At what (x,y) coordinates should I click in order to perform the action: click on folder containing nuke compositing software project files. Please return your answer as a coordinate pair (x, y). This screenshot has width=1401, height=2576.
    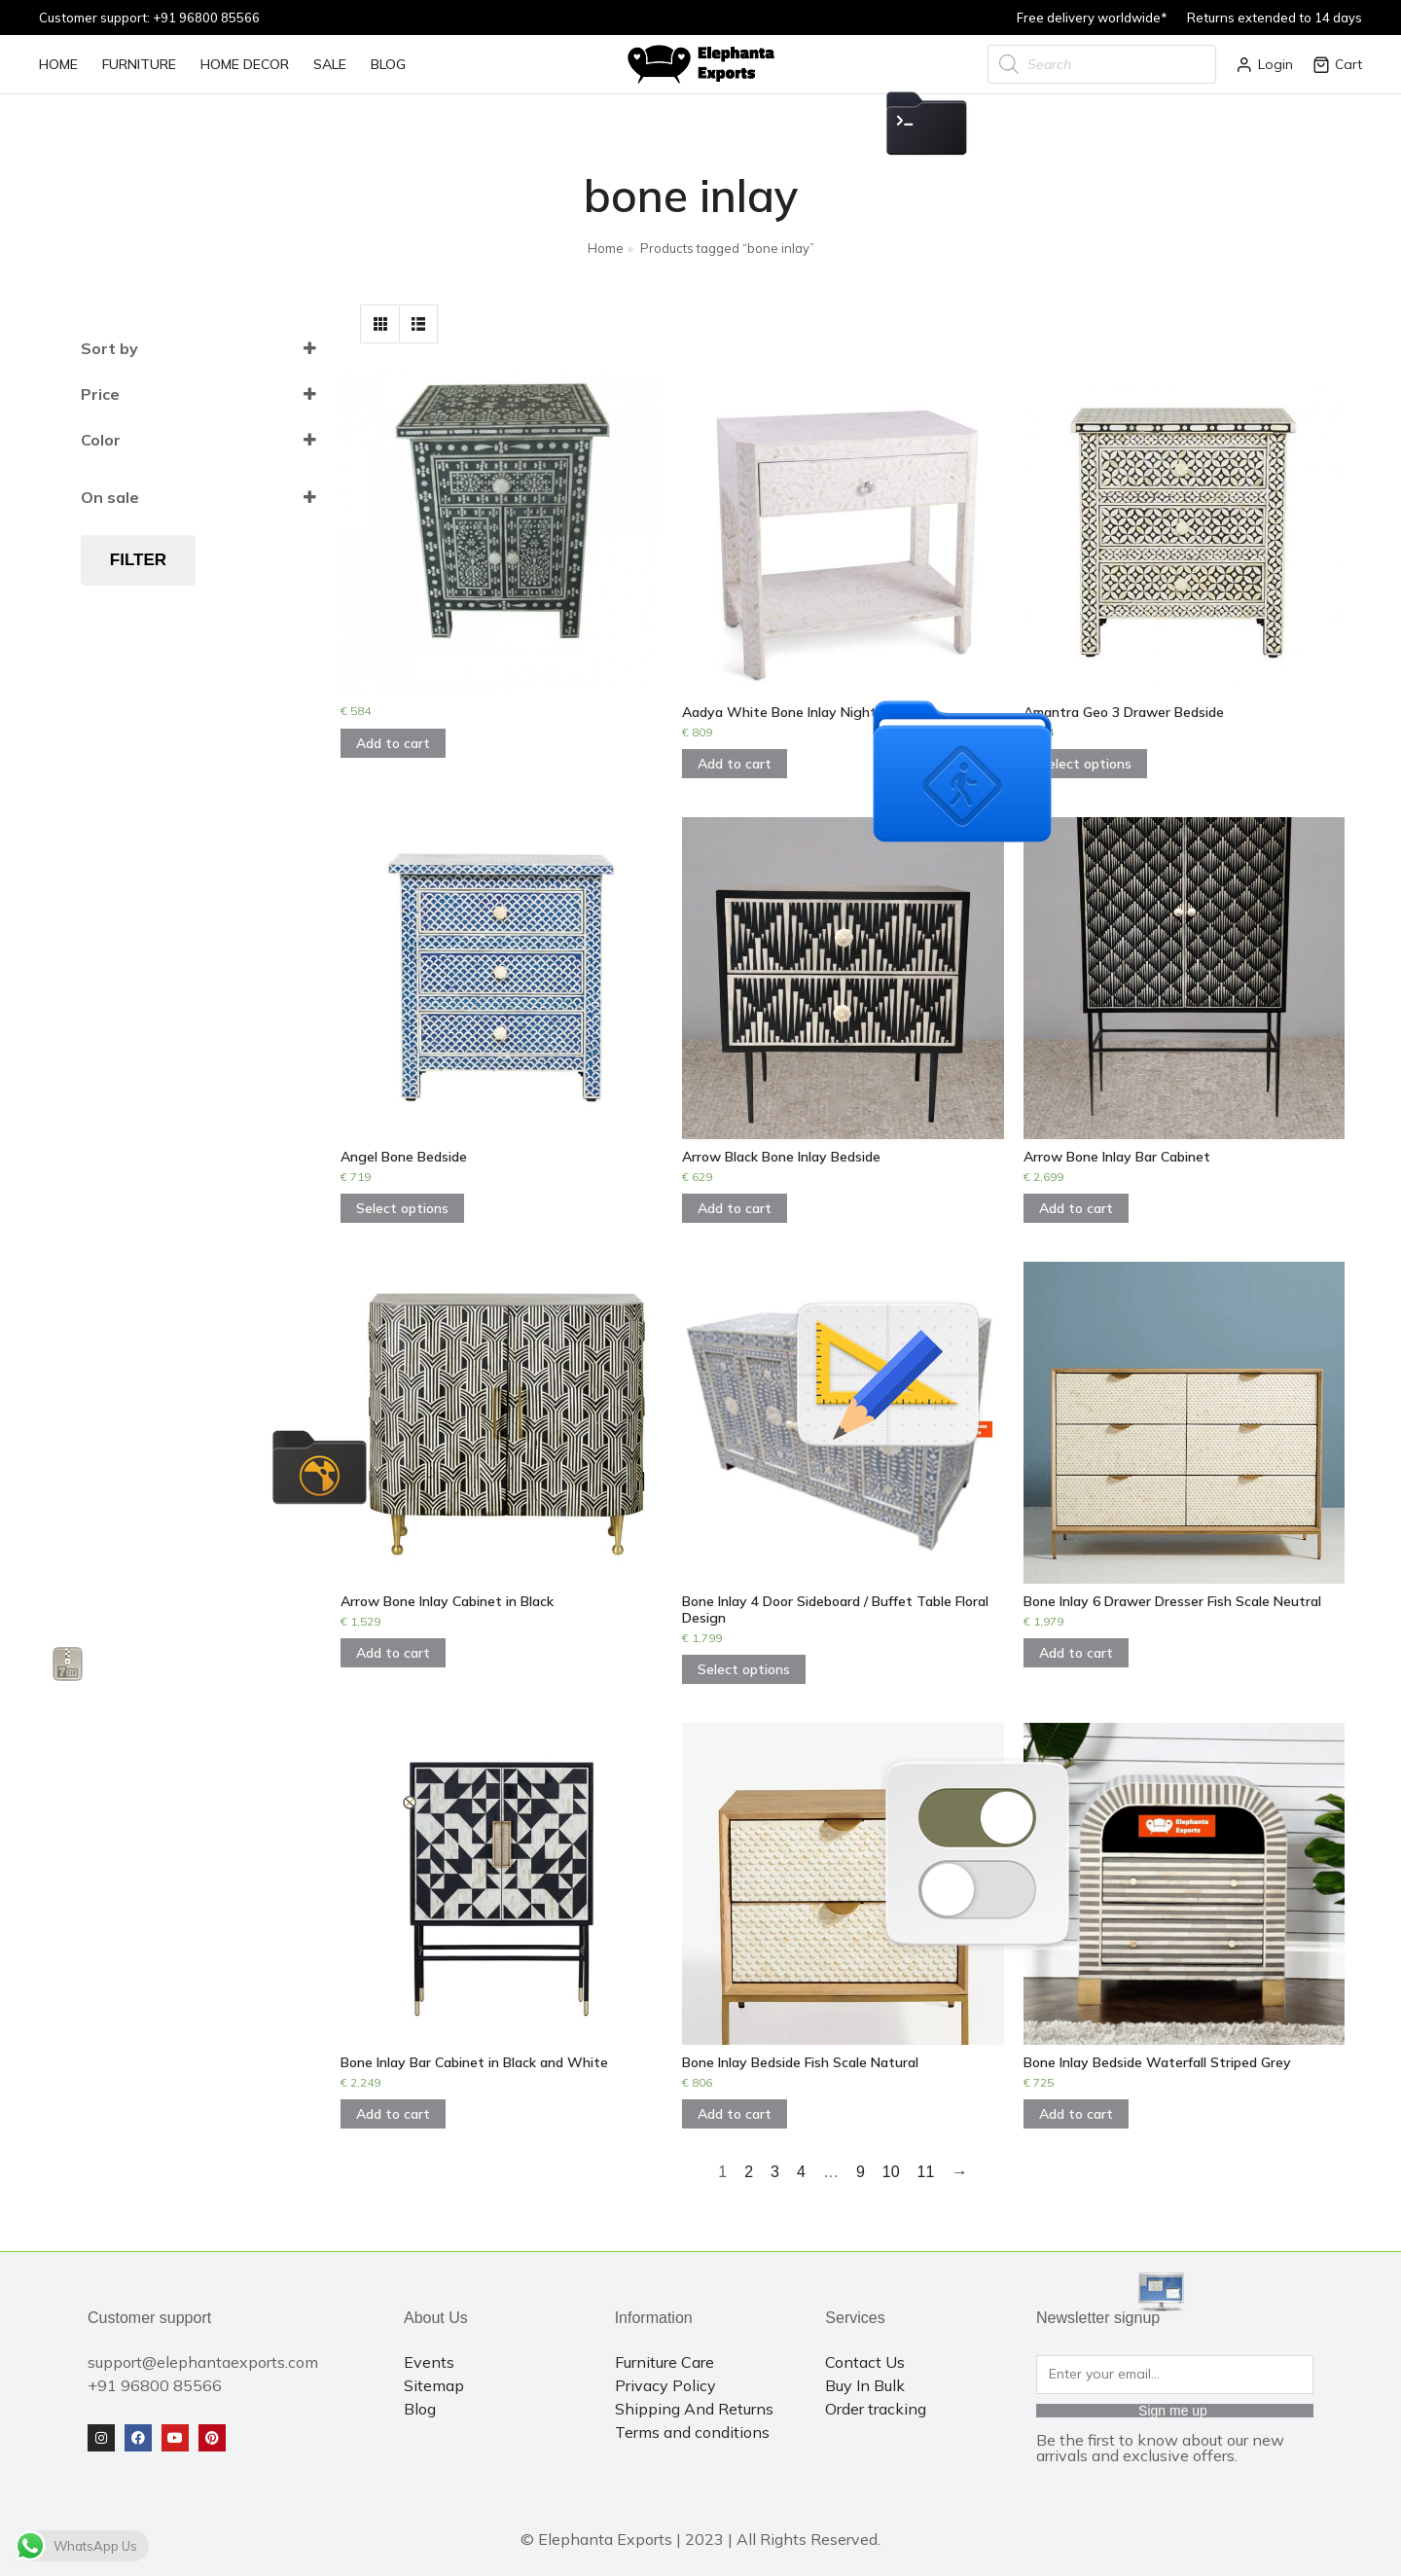
    Looking at the image, I should click on (319, 1470).